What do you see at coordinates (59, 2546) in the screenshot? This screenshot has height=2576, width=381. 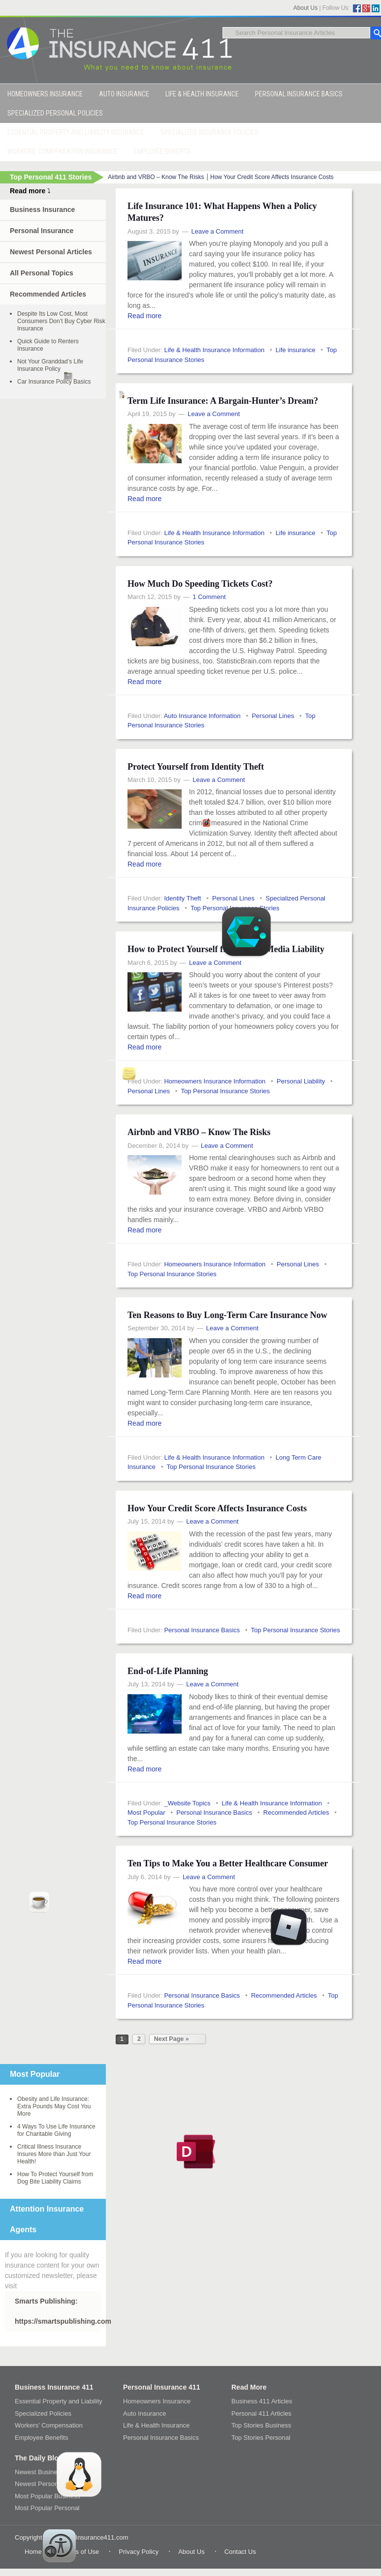 I see `open VoiceOver accessibility utility` at bounding box center [59, 2546].